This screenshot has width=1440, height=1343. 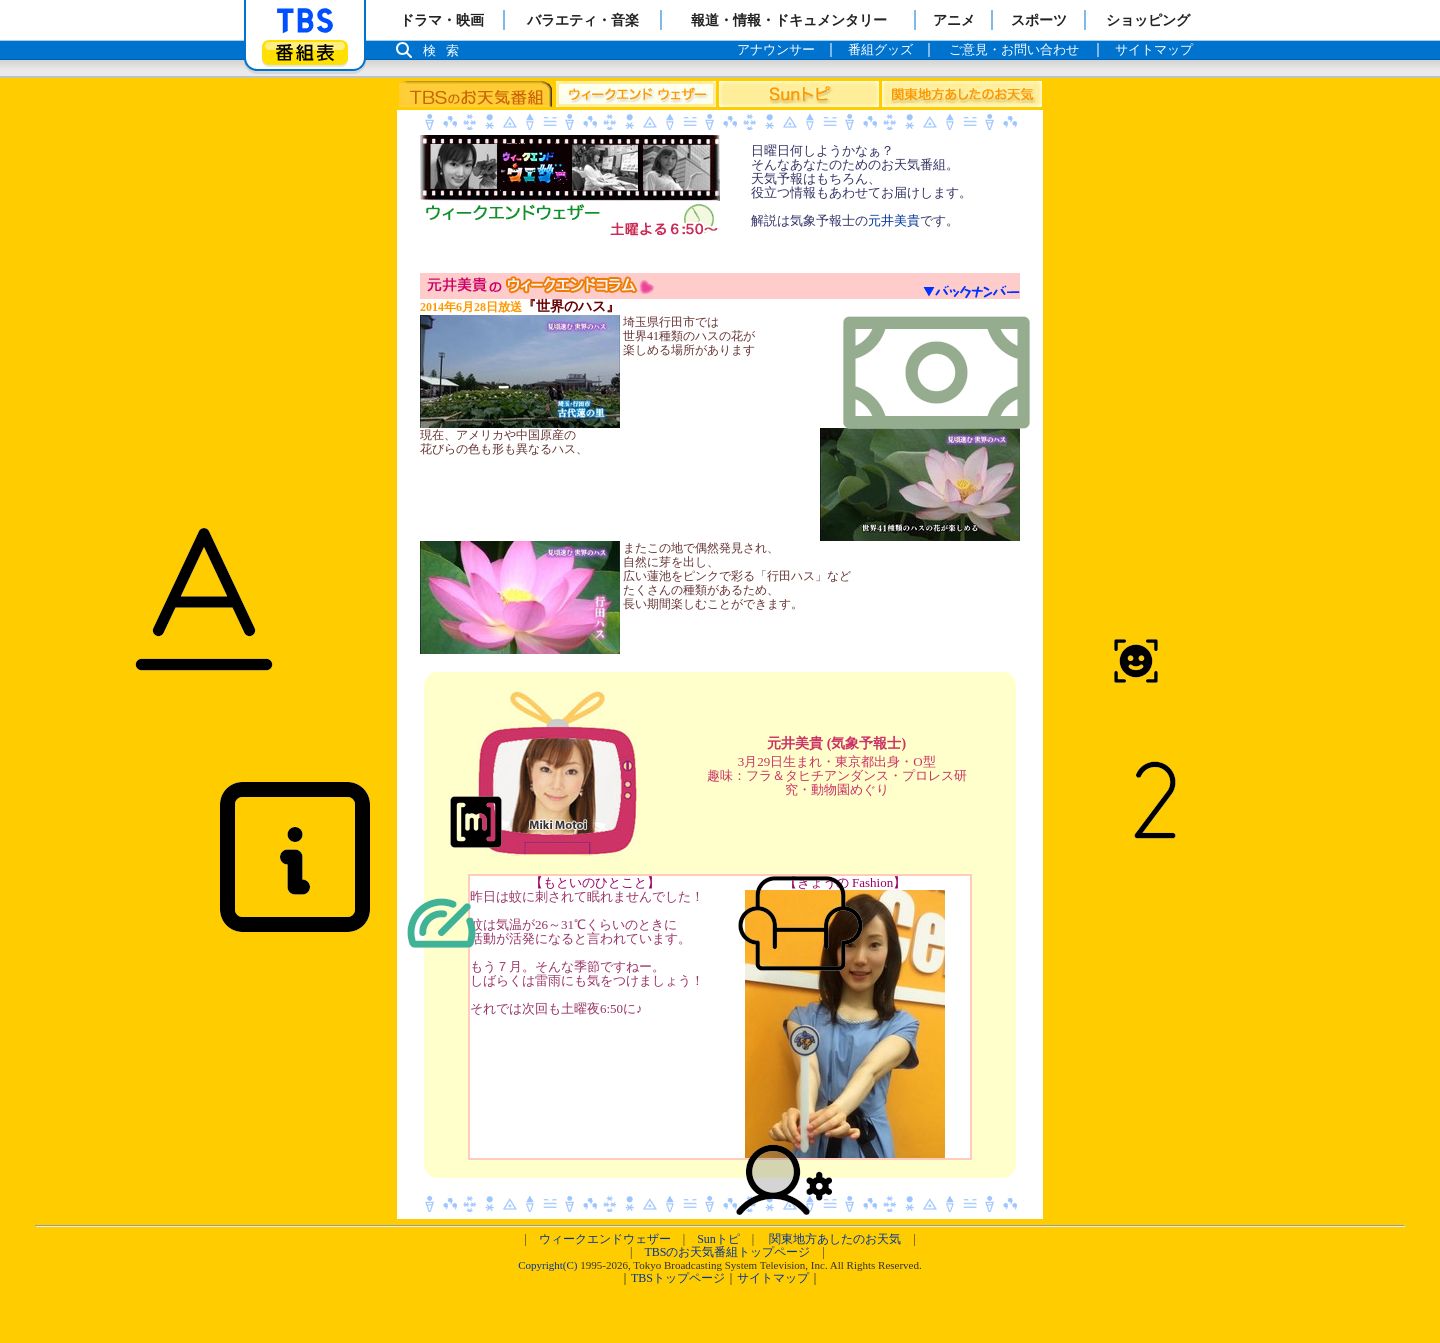 What do you see at coordinates (800, 925) in the screenshot?
I see `browse furniture or home decor items` at bounding box center [800, 925].